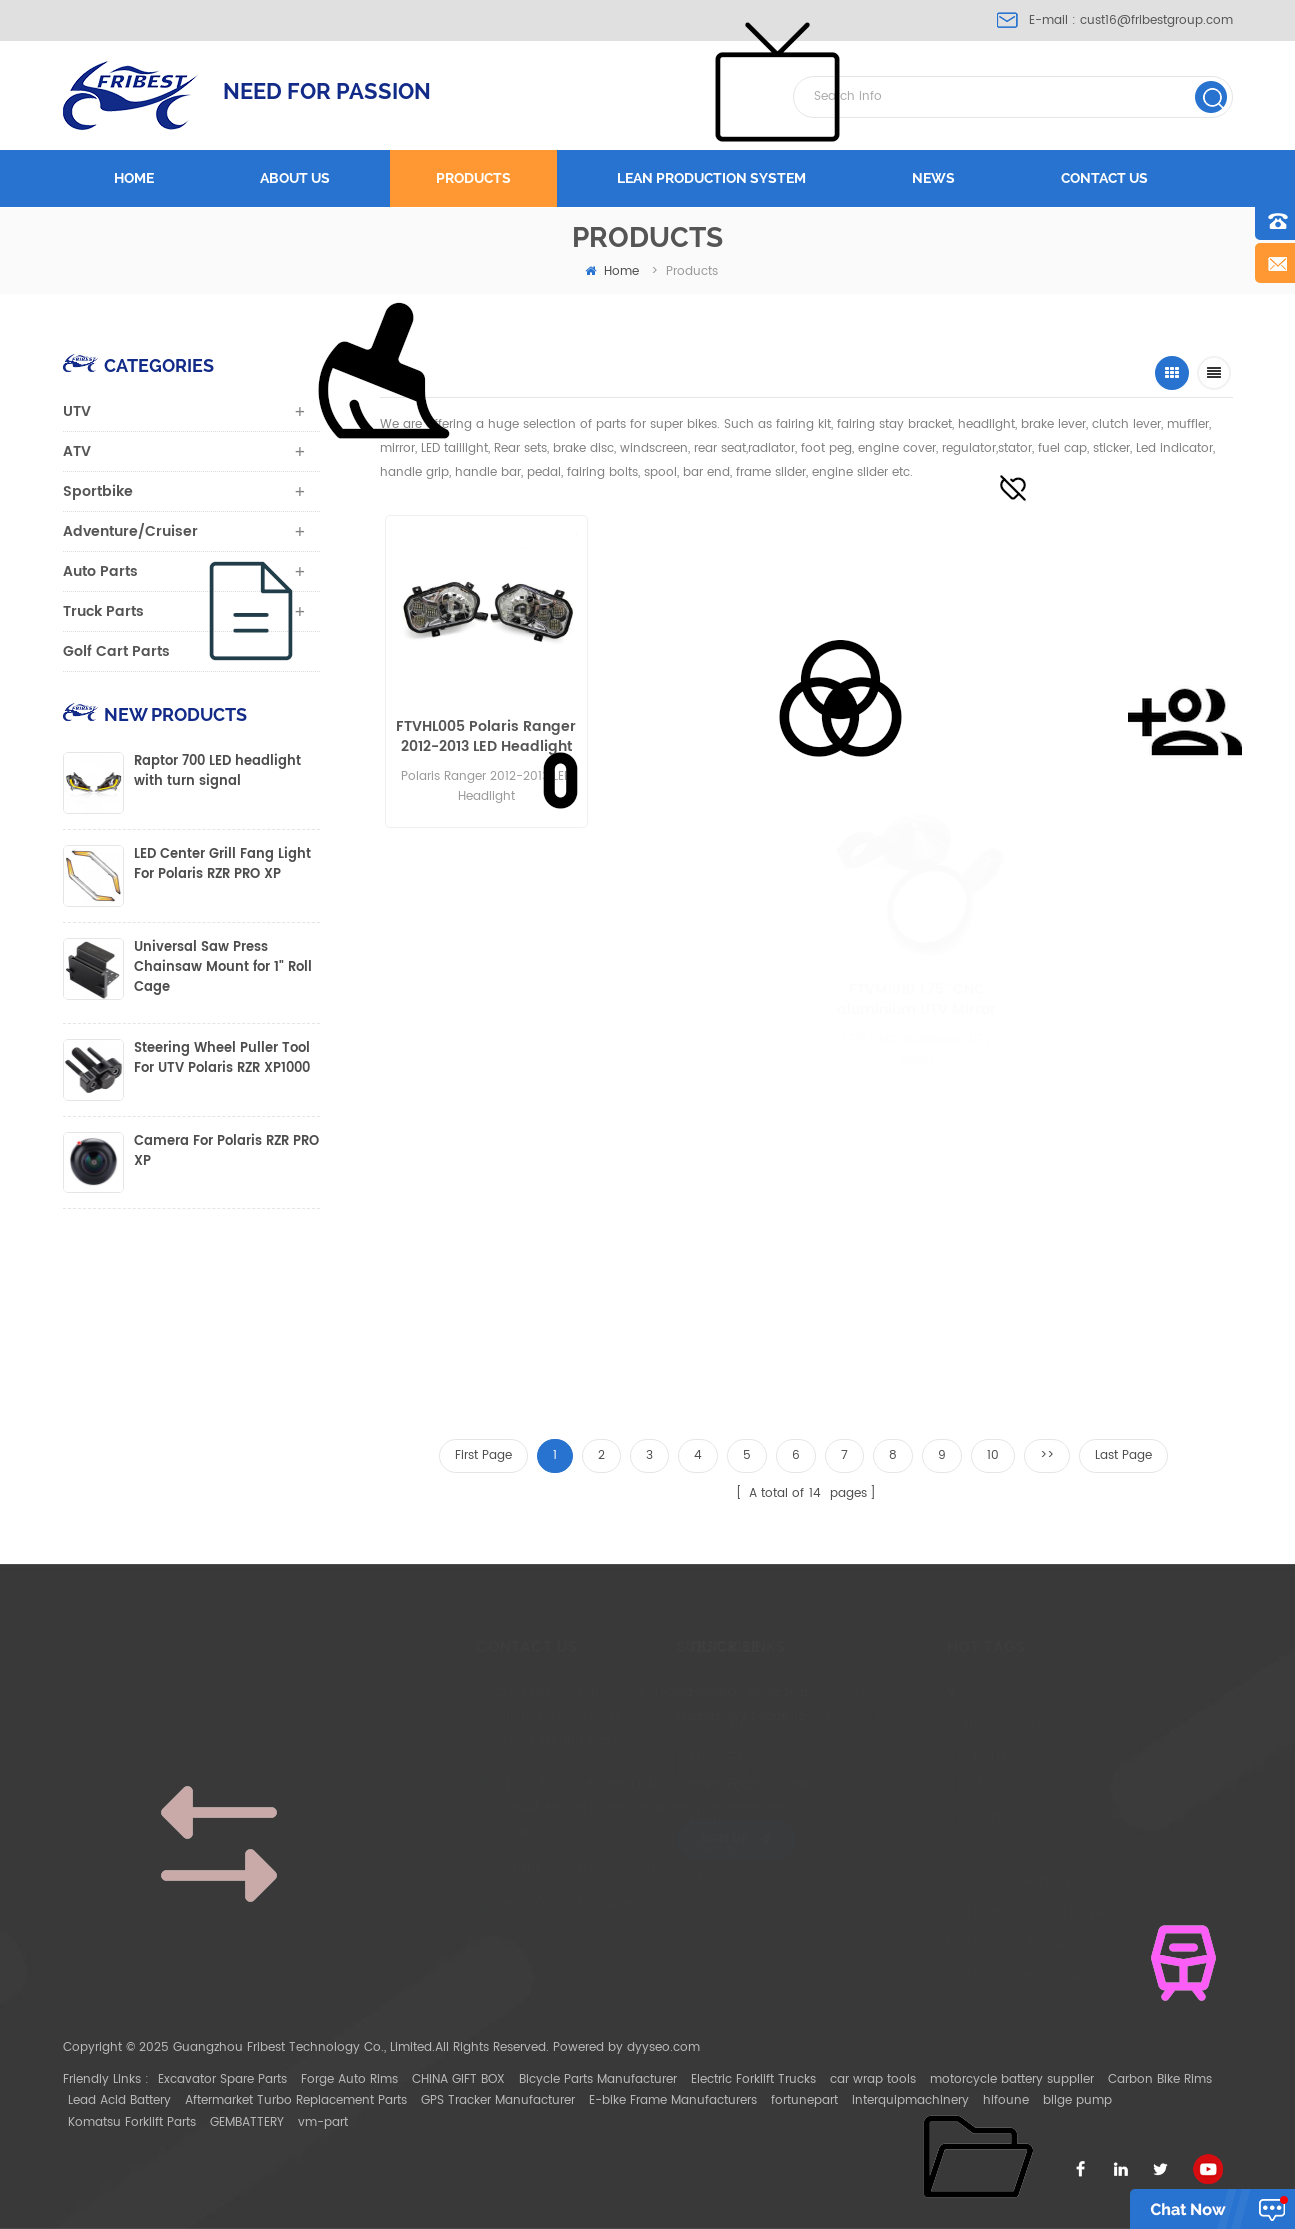 The image size is (1295, 2229). Describe the element at coordinates (974, 2154) in the screenshot. I see `open folder to view contents` at that location.